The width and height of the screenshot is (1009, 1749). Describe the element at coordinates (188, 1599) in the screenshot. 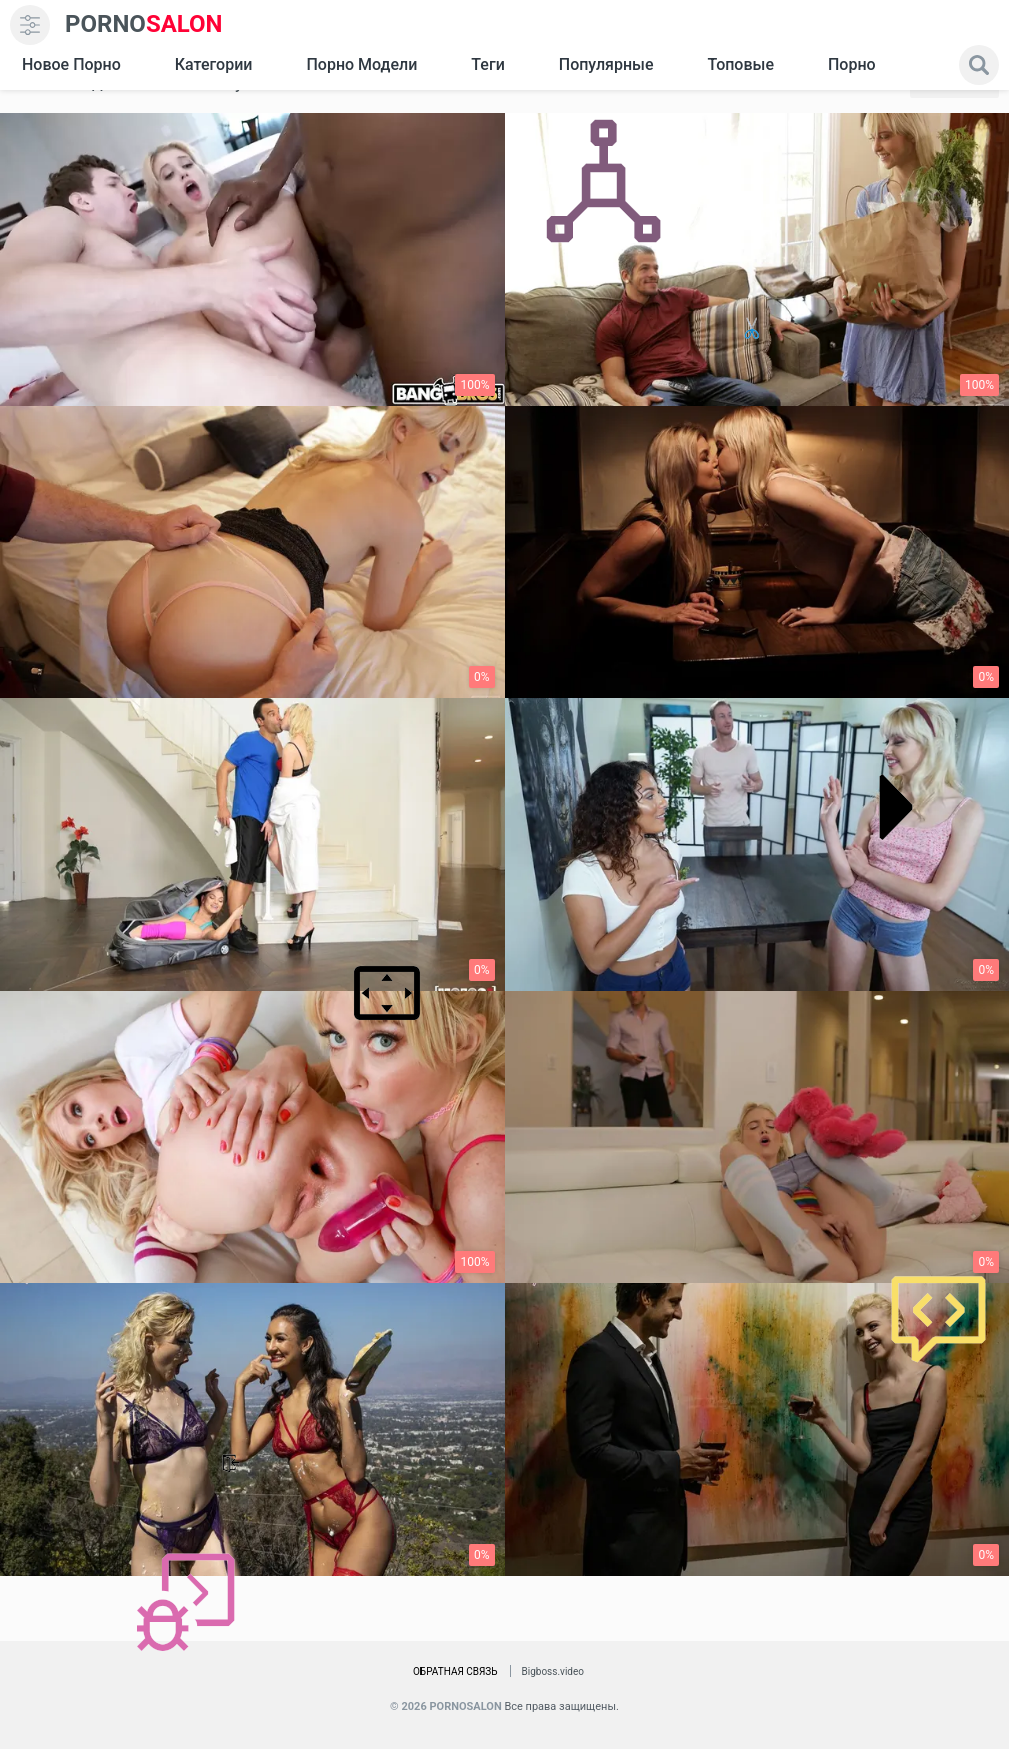

I see `open the debug console` at that location.